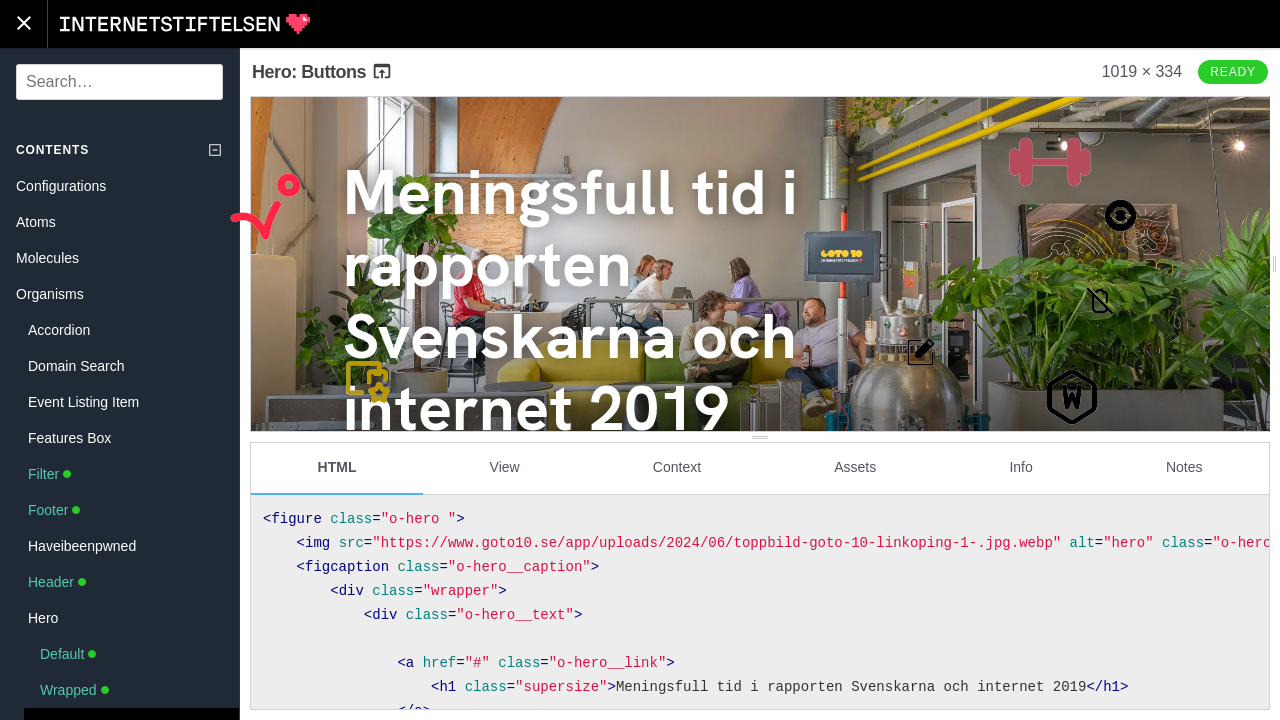 Image resolution: width=1280 pixels, height=720 pixels. I want to click on battery unavailable or disabled, so click(1100, 301).